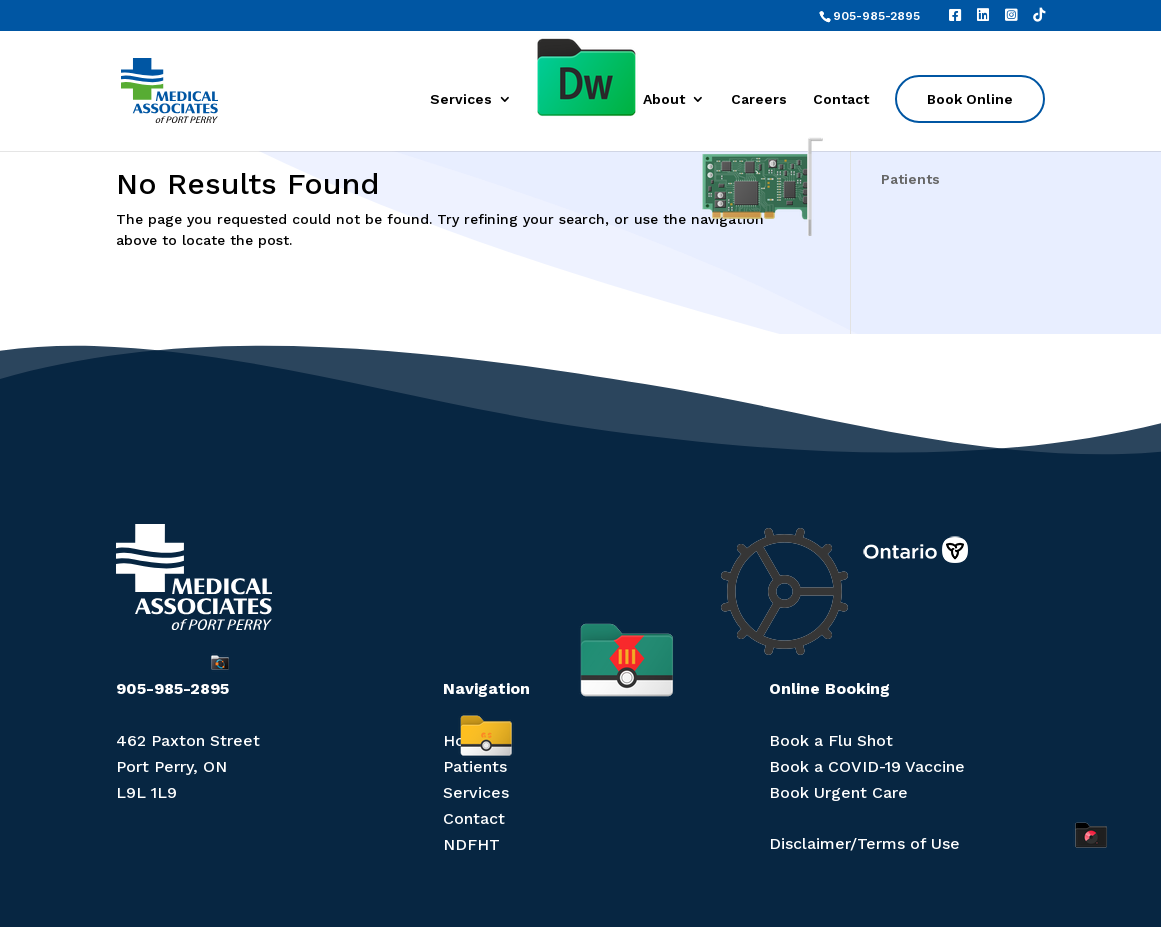 Image resolution: width=1161 pixels, height=927 pixels. Describe the element at coordinates (626, 662) in the screenshot. I see `open pokémon lure ball themed folder` at that location.